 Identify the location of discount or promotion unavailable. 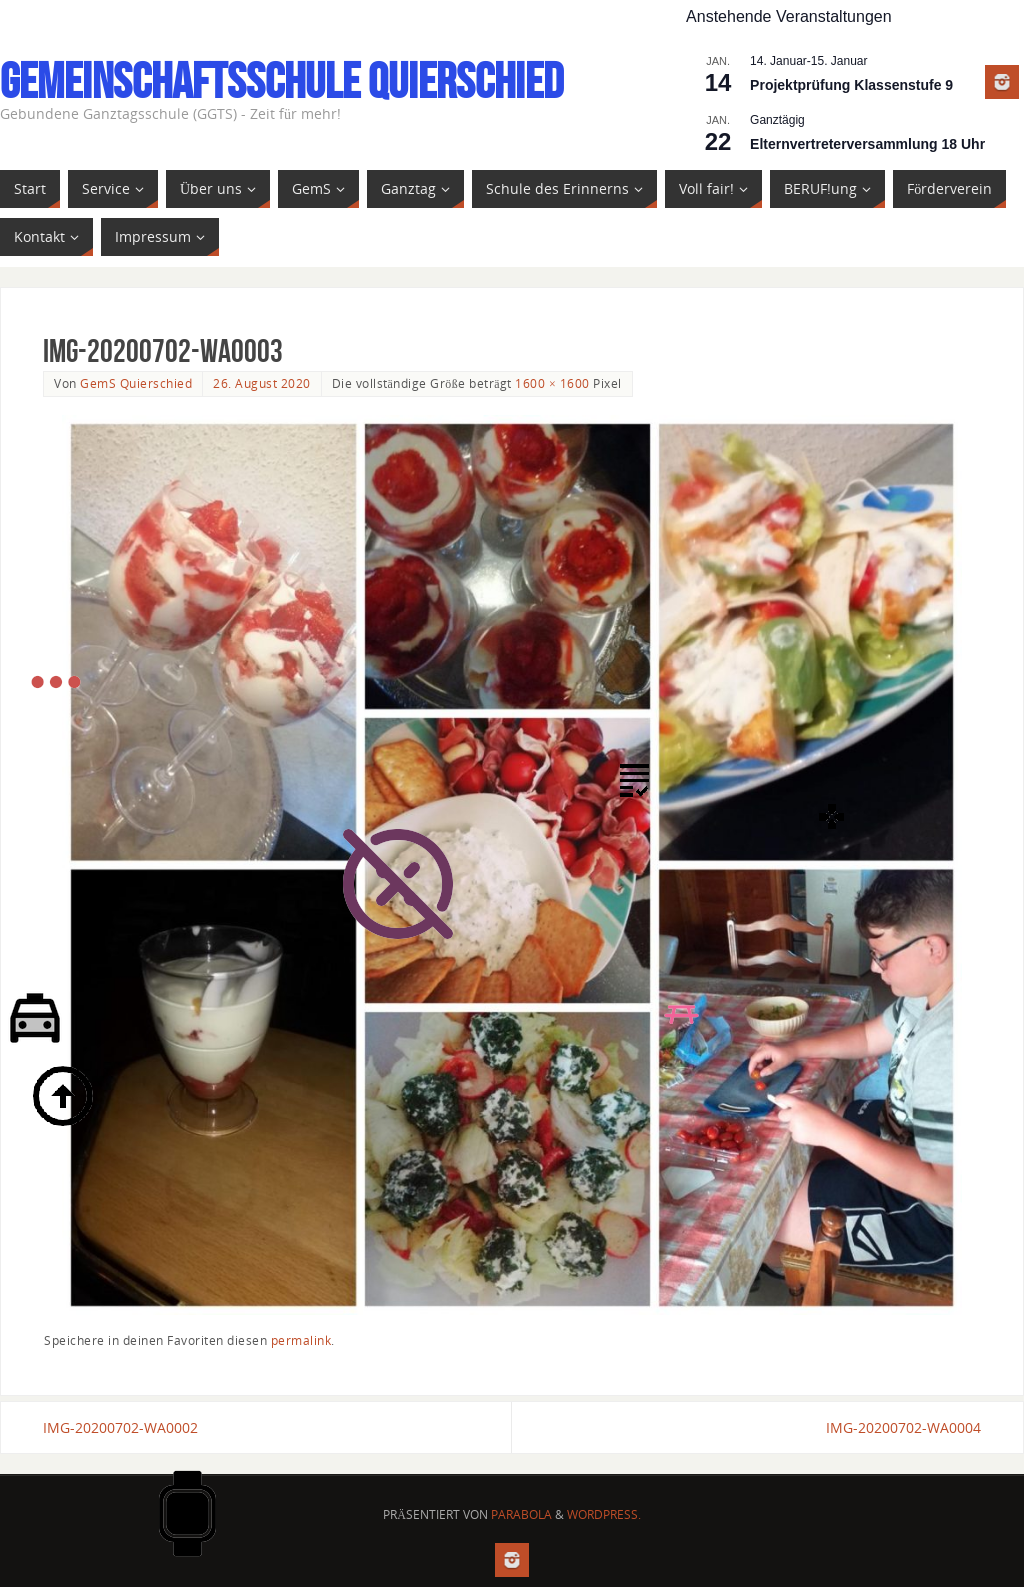
(398, 884).